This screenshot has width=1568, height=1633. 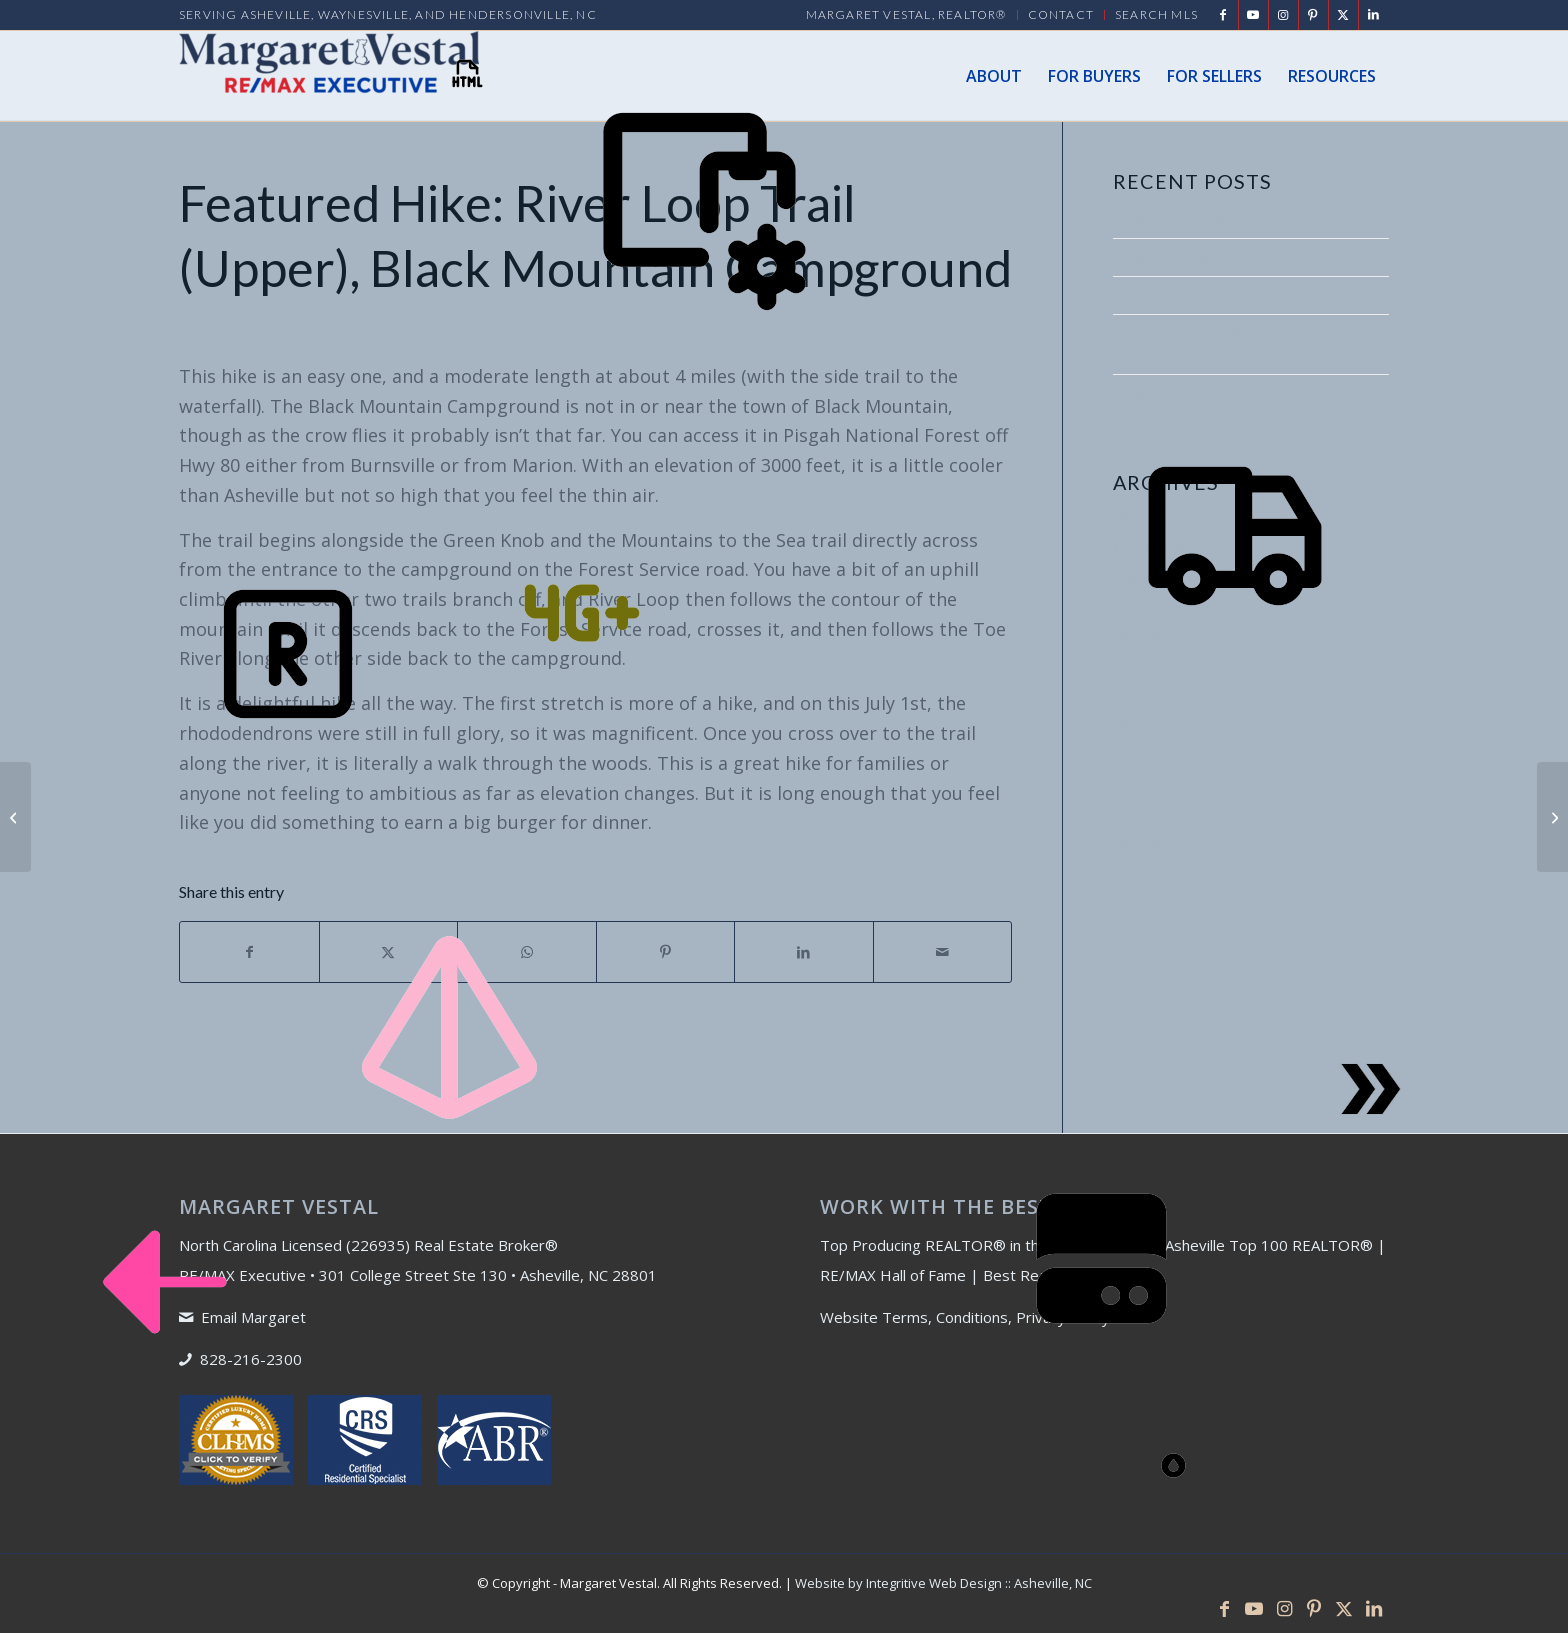 What do you see at coordinates (699, 199) in the screenshot?
I see `manage device settings` at bounding box center [699, 199].